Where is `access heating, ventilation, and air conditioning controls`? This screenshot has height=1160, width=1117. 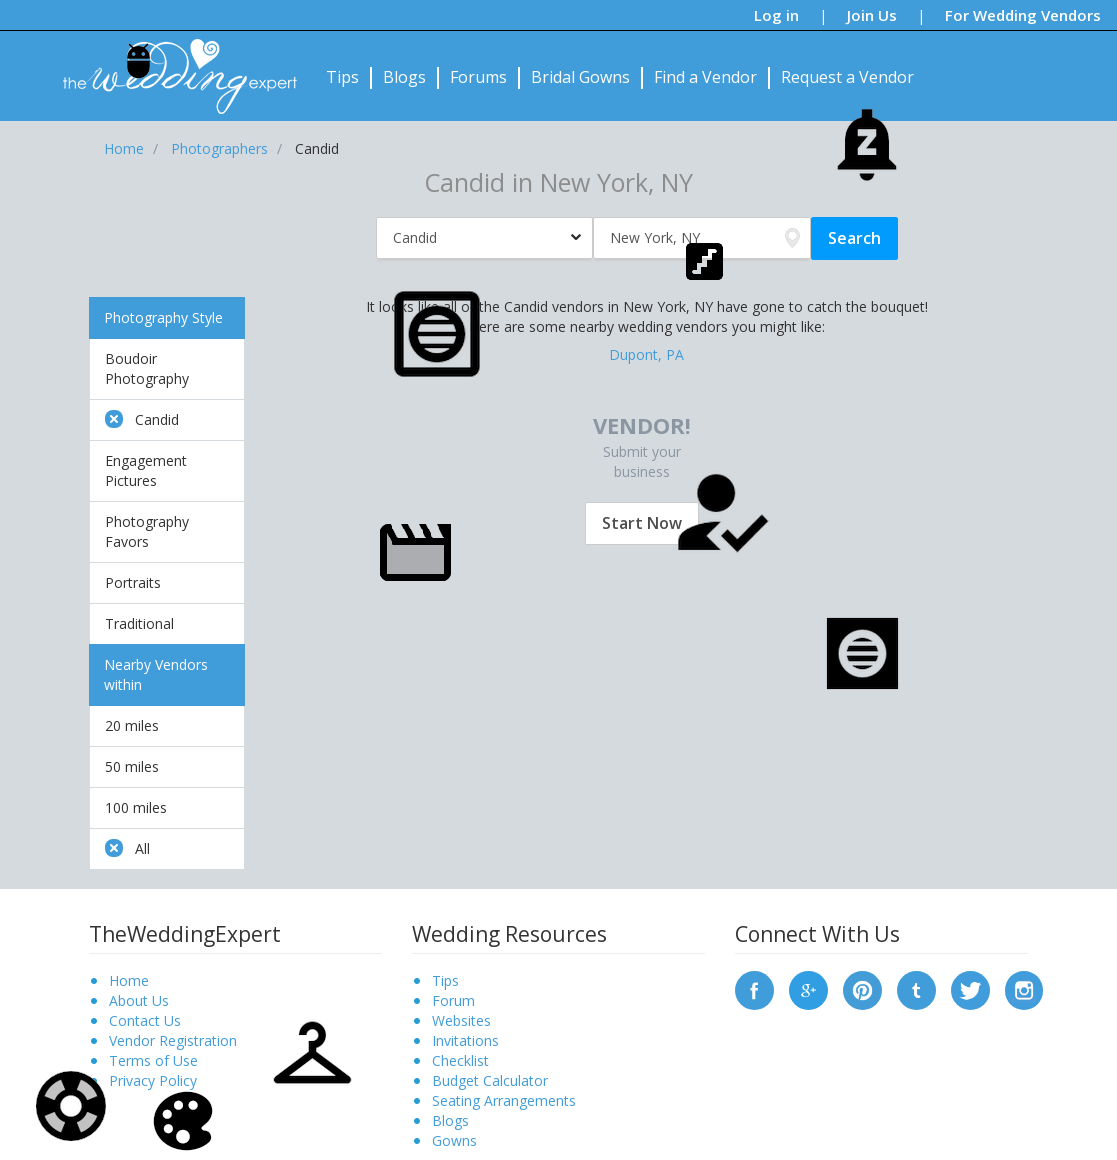
access heating, ventilation, and air conditioning controls is located at coordinates (862, 653).